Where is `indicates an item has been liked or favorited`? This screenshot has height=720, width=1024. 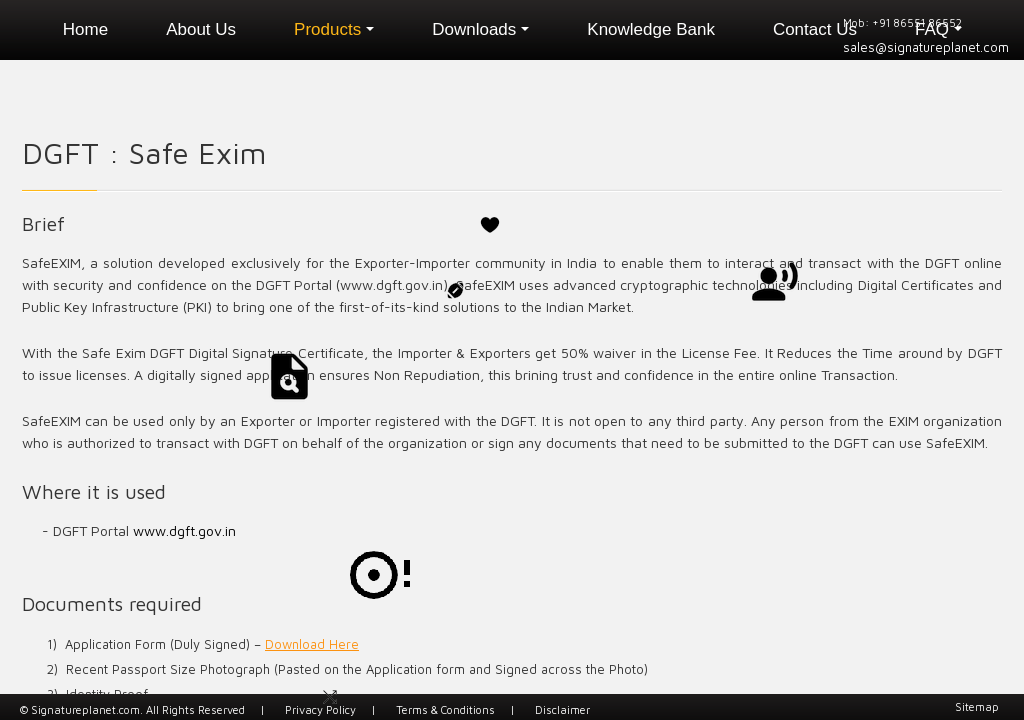 indicates an item has been liked or favorited is located at coordinates (490, 225).